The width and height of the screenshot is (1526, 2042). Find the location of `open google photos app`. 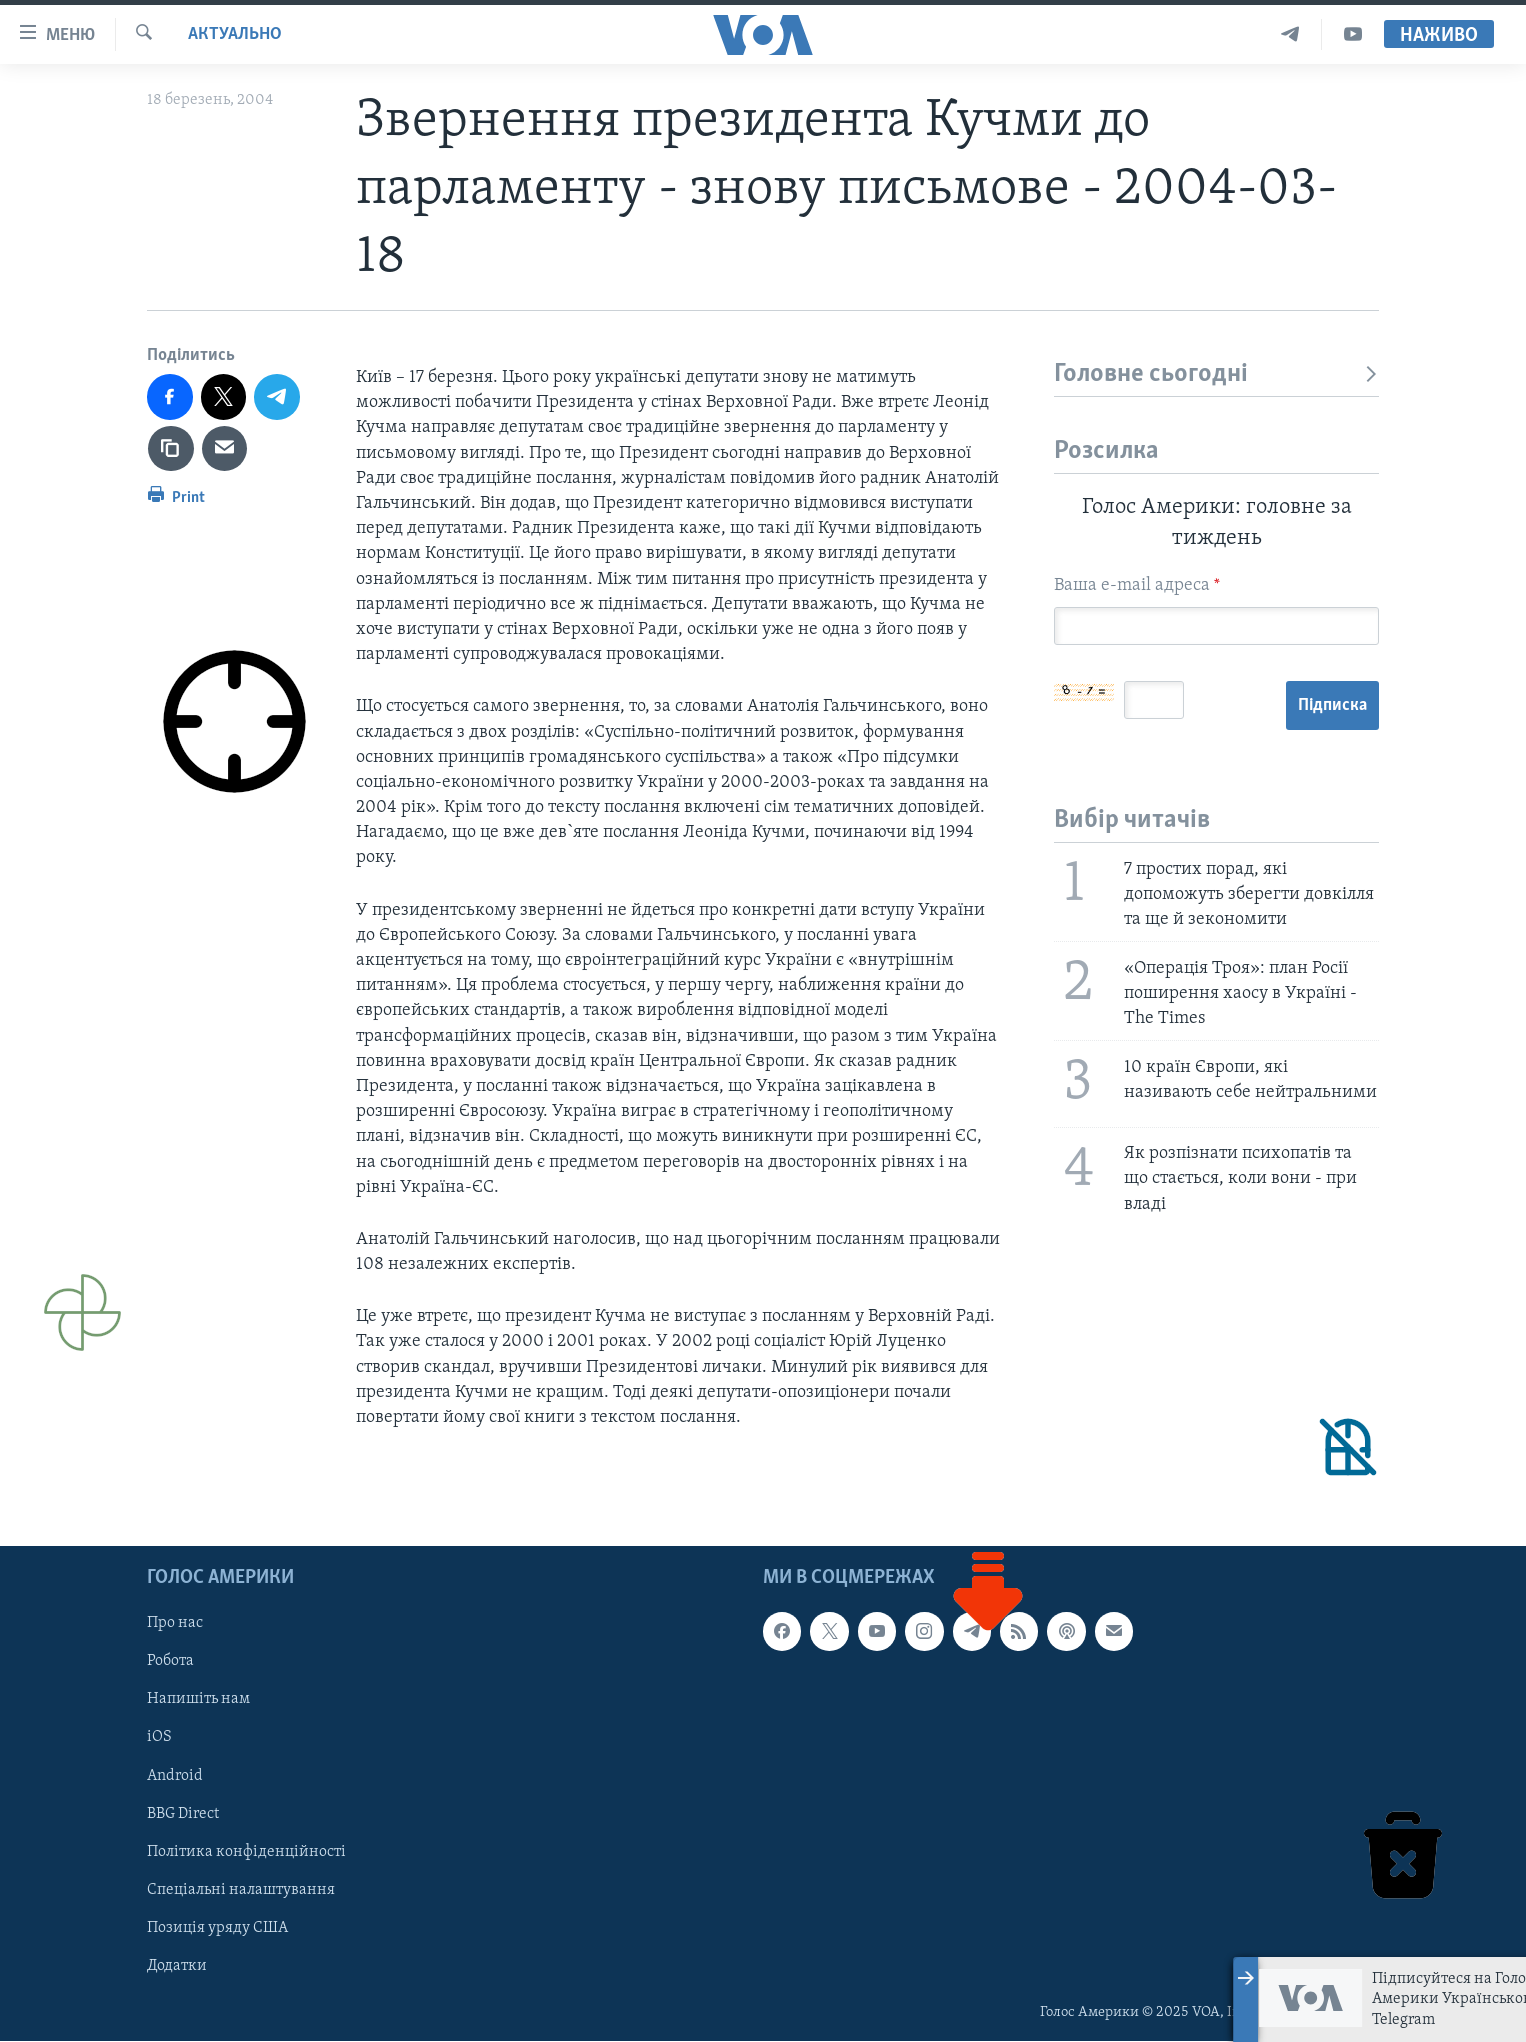

open google photos app is located at coordinates (82, 1312).